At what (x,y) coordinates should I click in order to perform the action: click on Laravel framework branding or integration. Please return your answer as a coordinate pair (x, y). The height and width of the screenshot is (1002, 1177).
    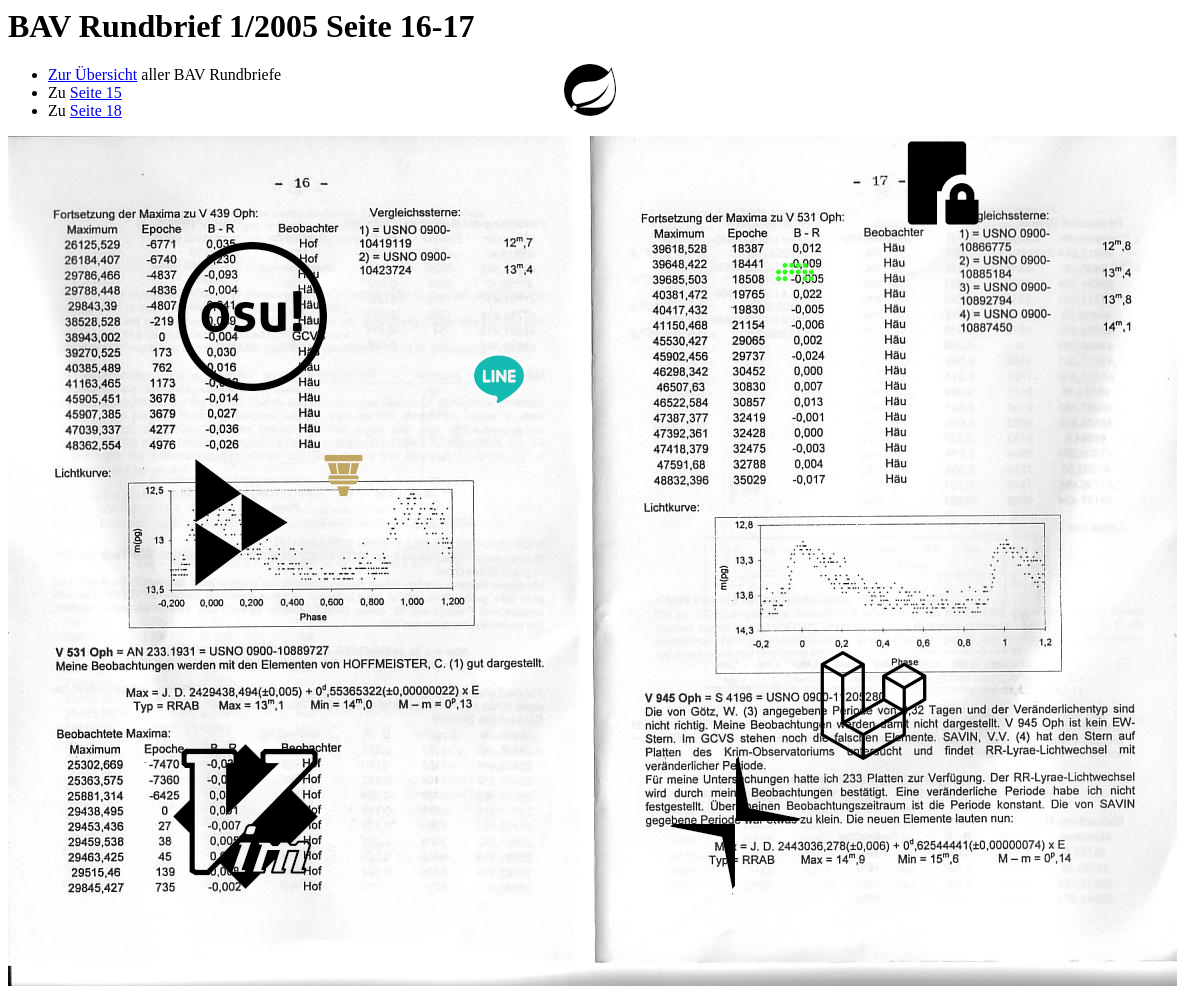
    Looking at the image, I should click on (873, 705).